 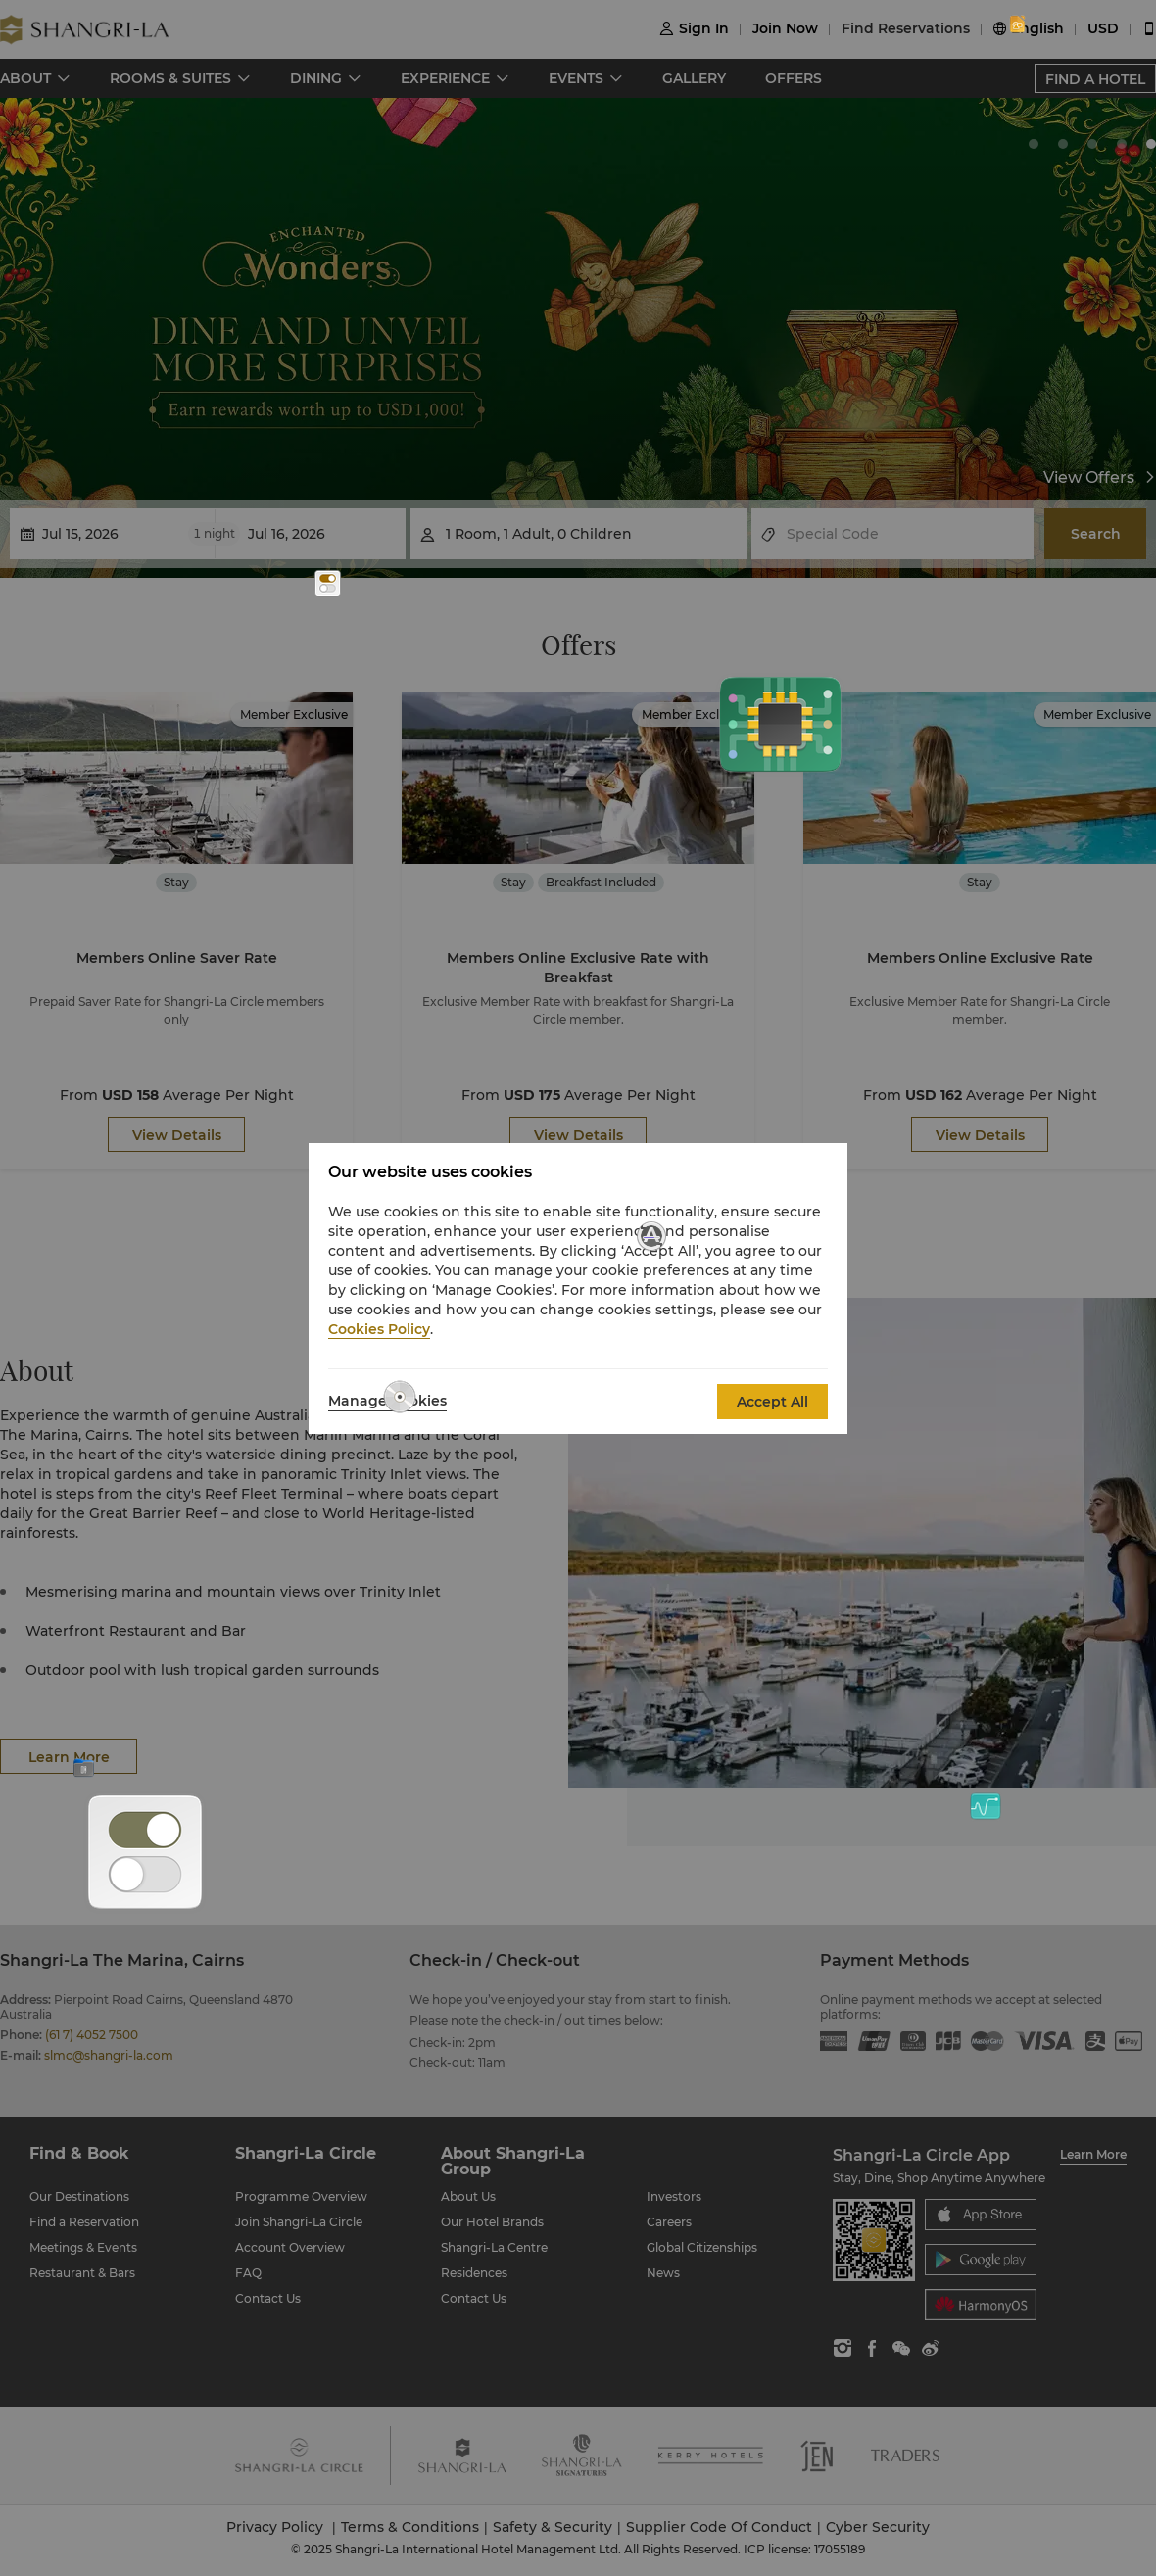 I want to click on open jockey hardware diagnostics app, so click(x=780, y=724).